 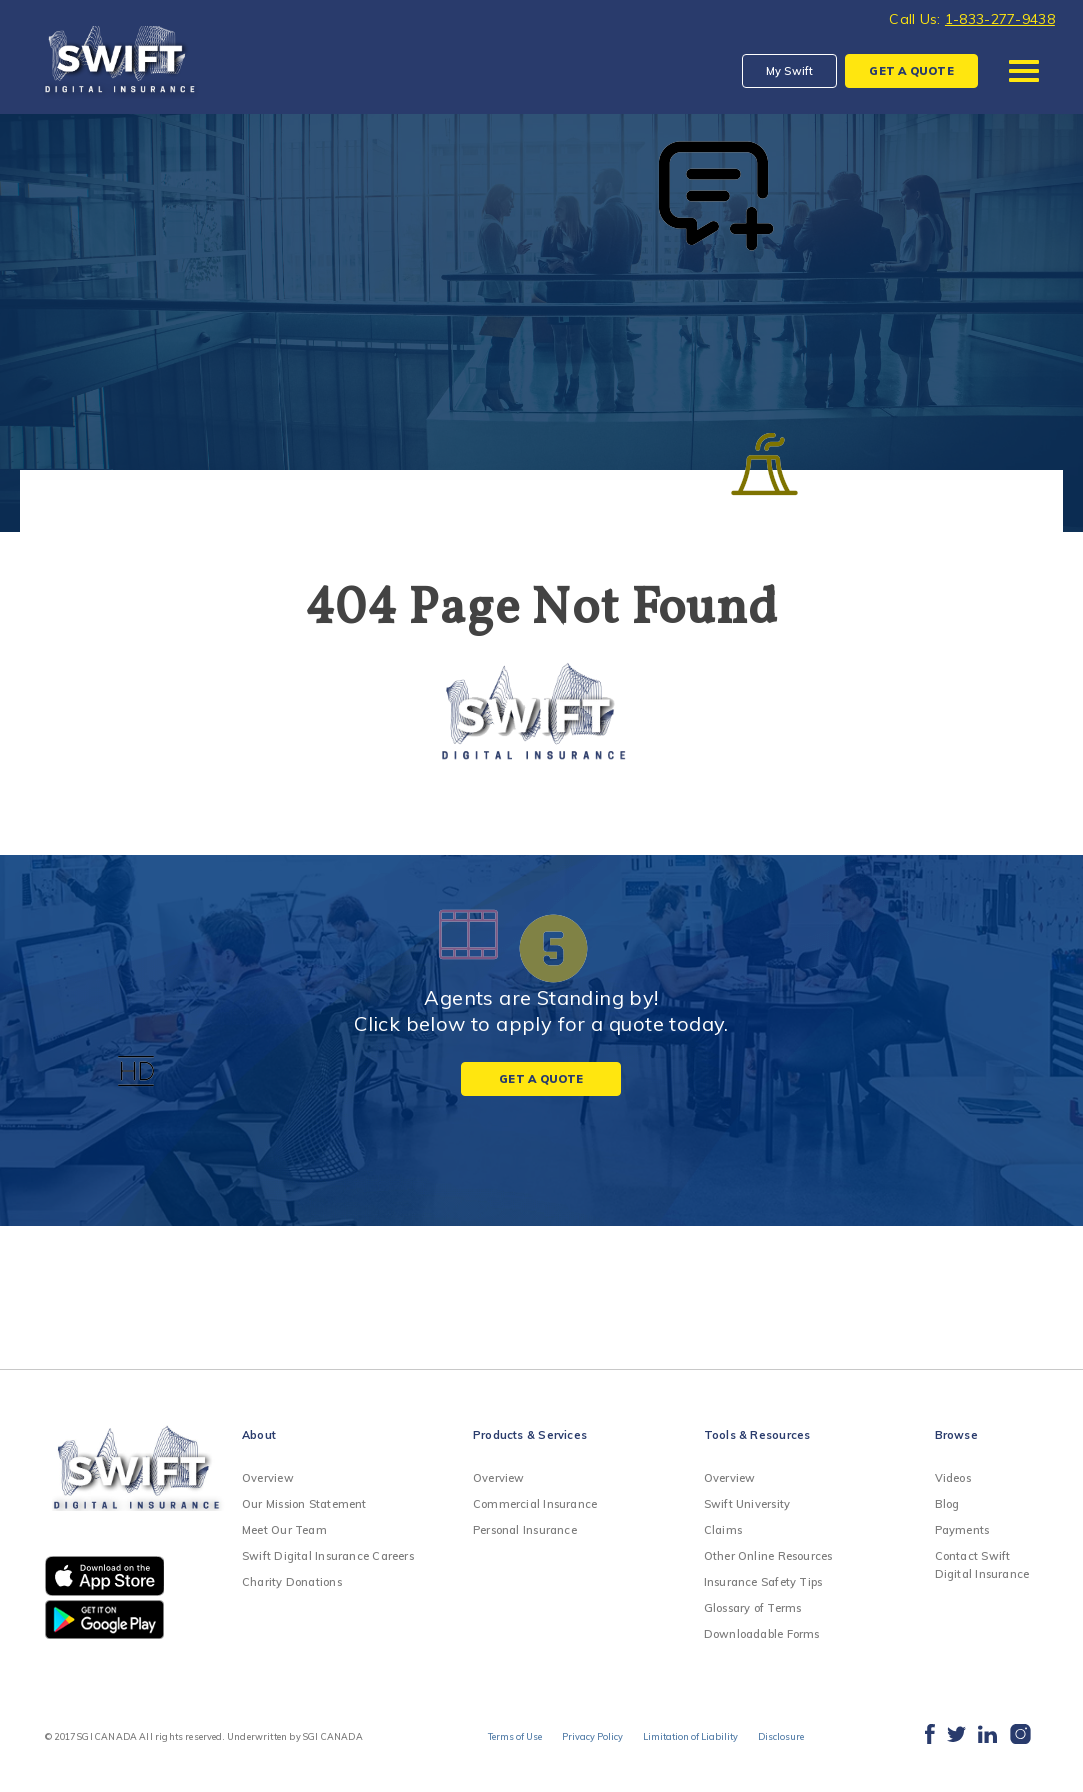 What do you see at coordinates (553, 948) in the screenshot?
I see `indicates step 5 in a multi-step process` at bounding box center [553, 948].